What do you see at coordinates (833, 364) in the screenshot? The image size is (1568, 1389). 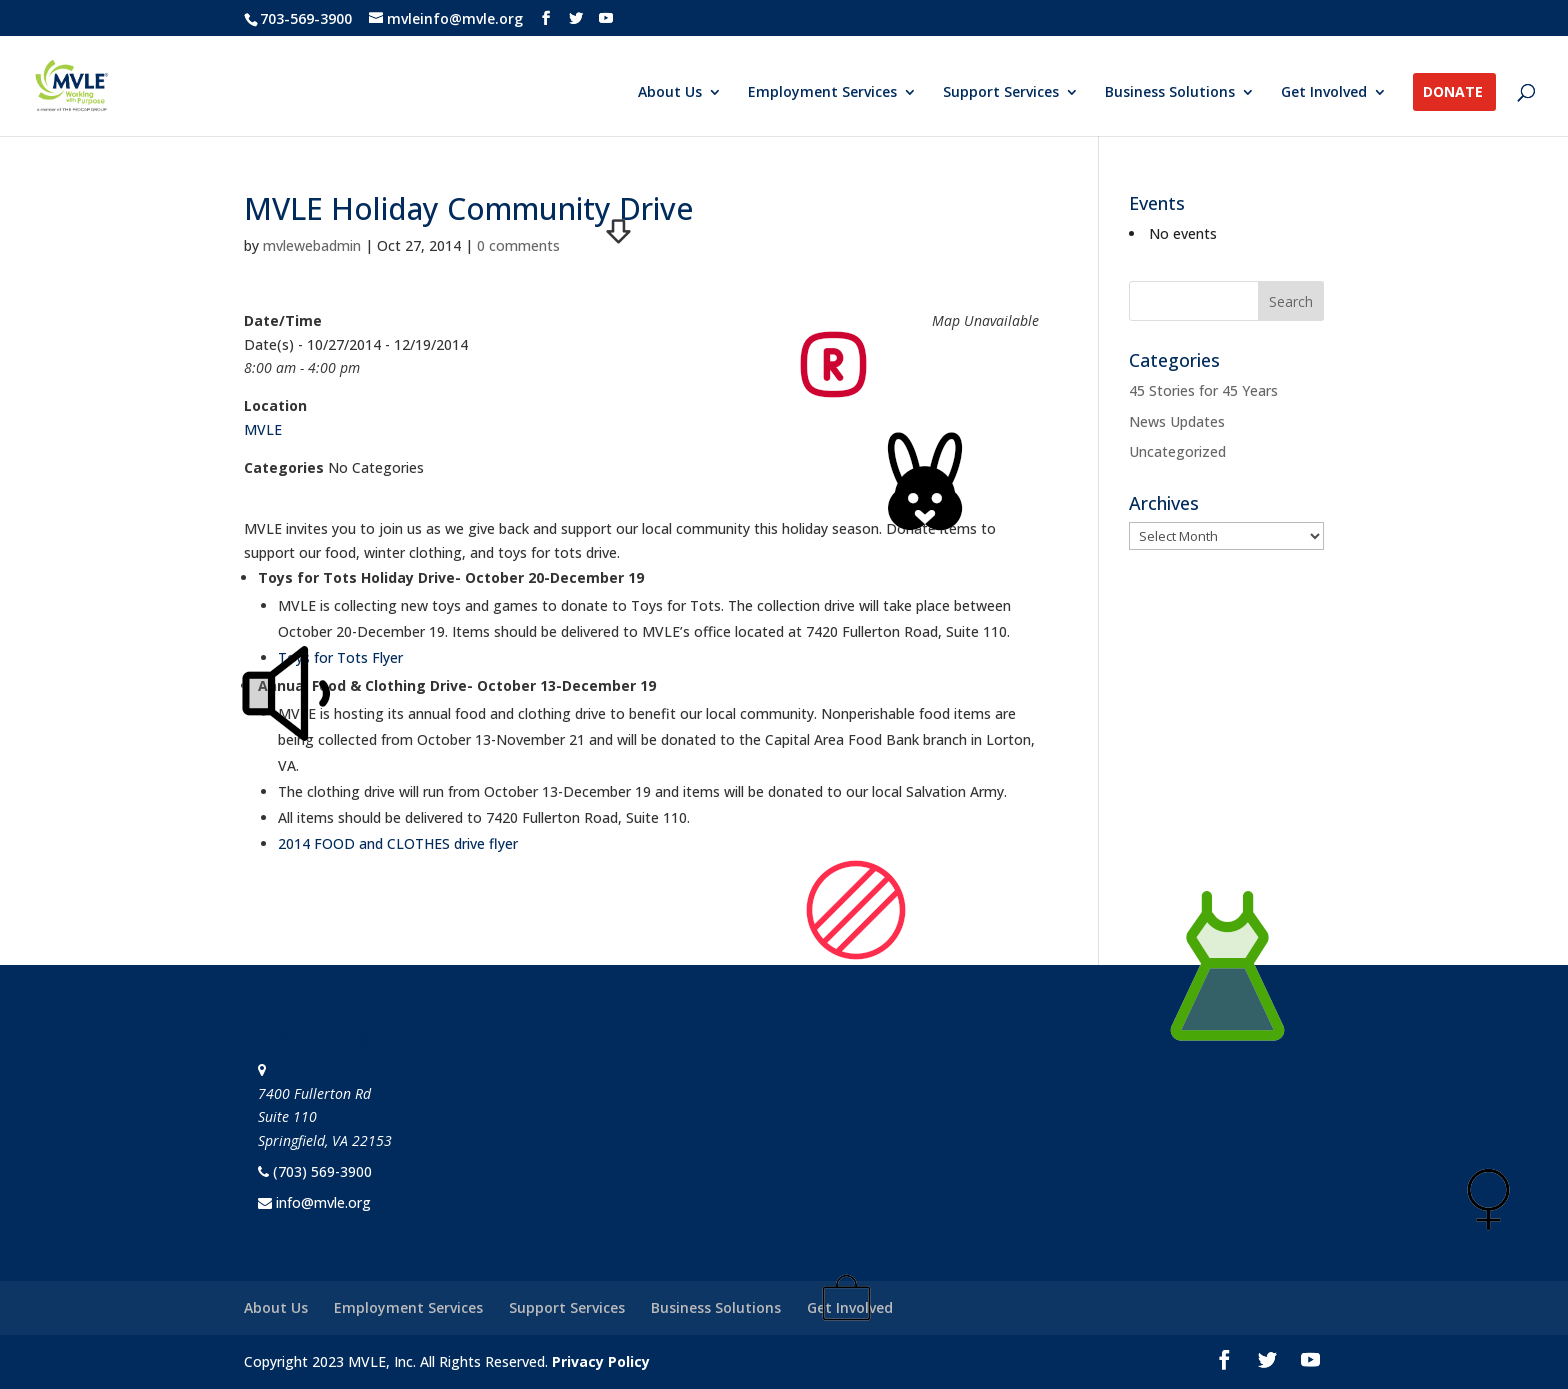 I see `indicates registered trademark or rights reserved` at bounding box center [833, 364].